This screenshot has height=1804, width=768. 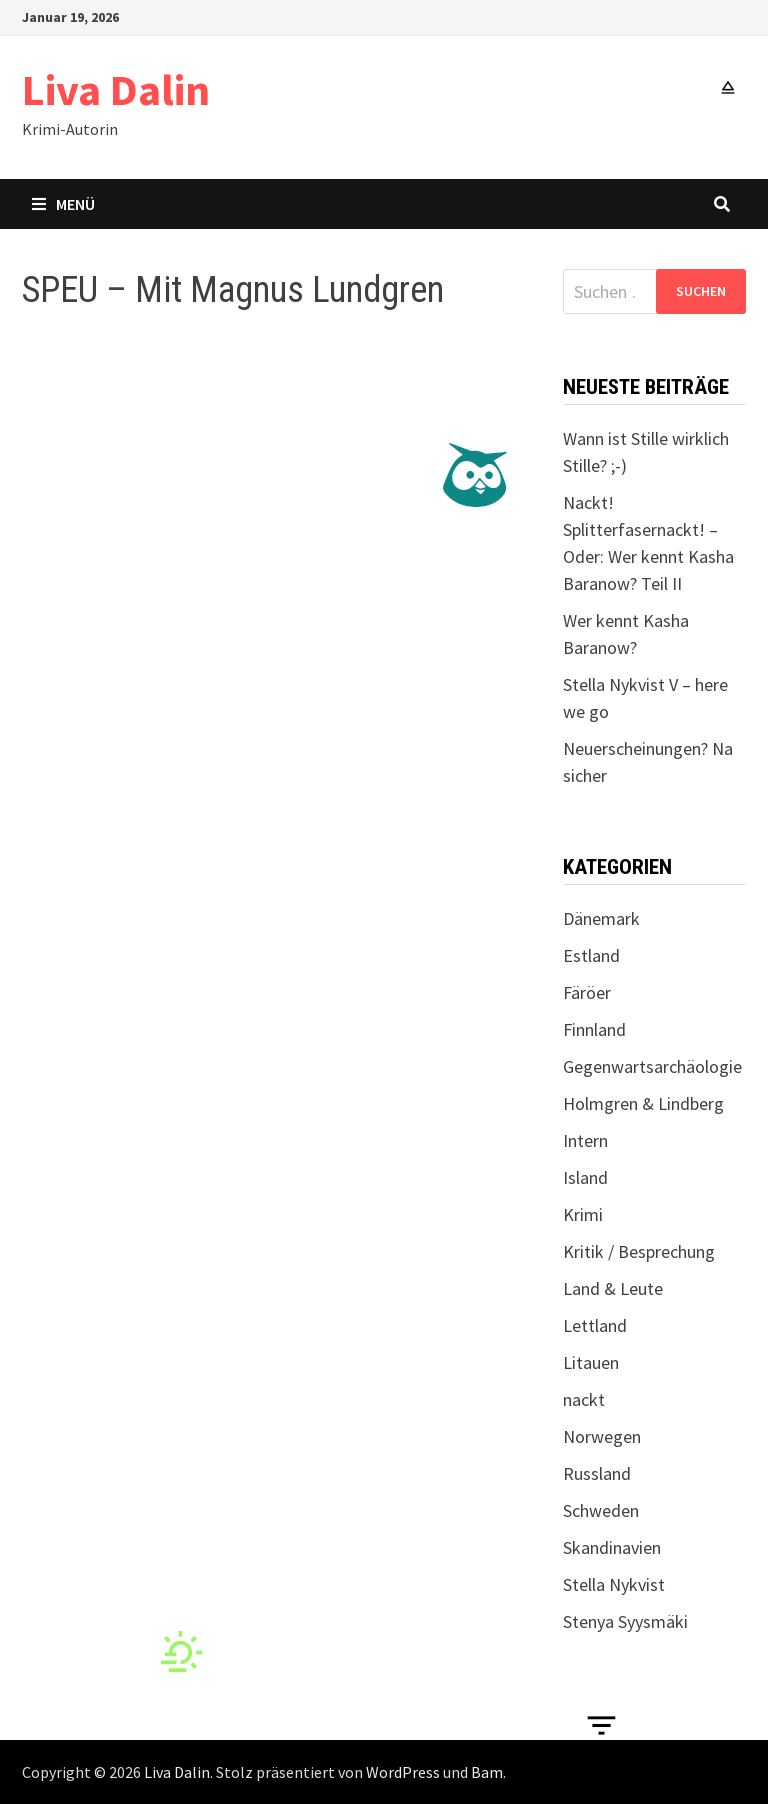 I want to click on open hootsuite social media management app, so click(x=475, y=475).